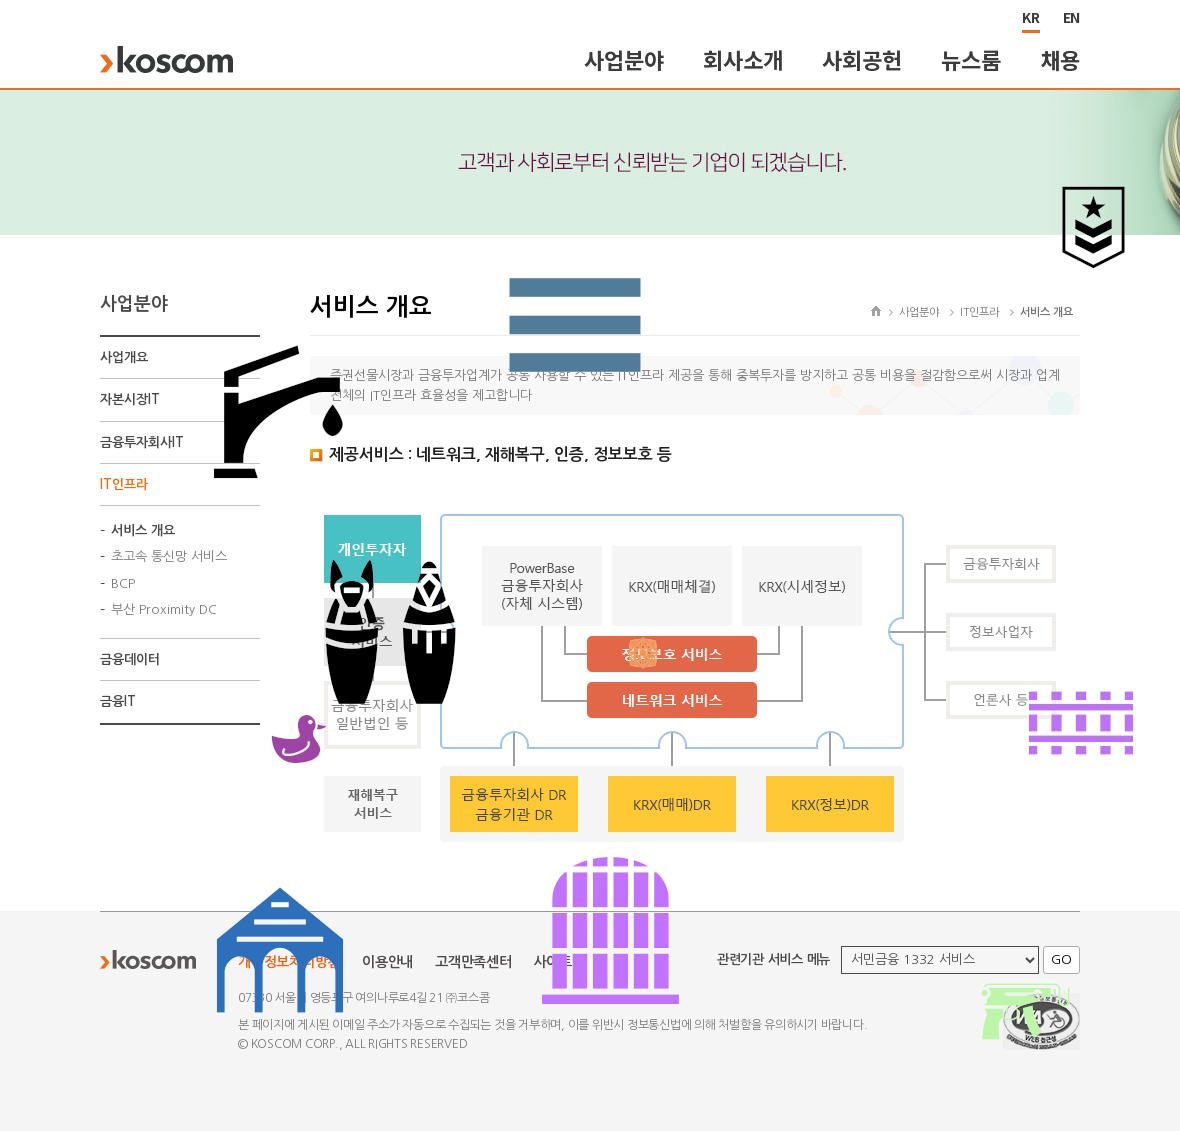 The height and width of the screenshot is (1131, 1180). Describe the element at coordinates (1081, 723) in the screenshot. I see `access train or railway station information` at that location.